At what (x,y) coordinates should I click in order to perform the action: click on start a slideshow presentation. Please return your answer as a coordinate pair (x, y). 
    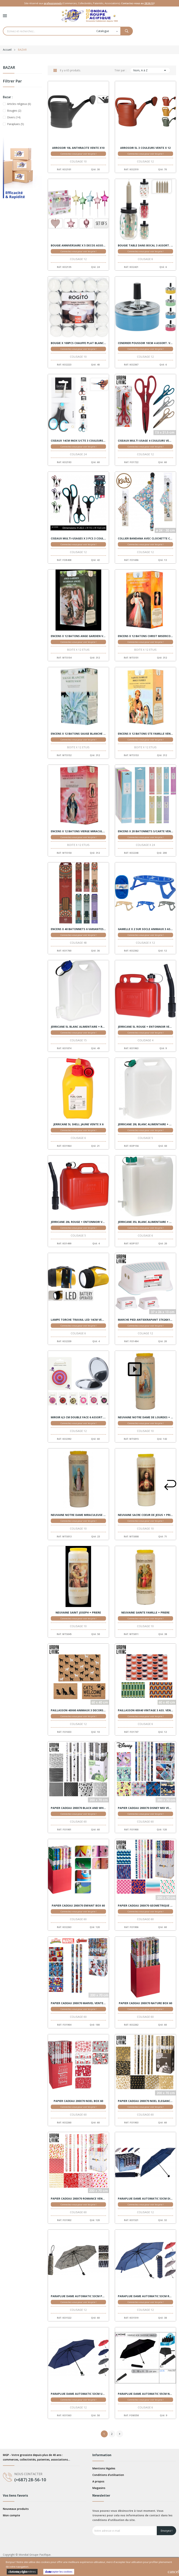
    Looking at the image, I should click on (135, 1369).